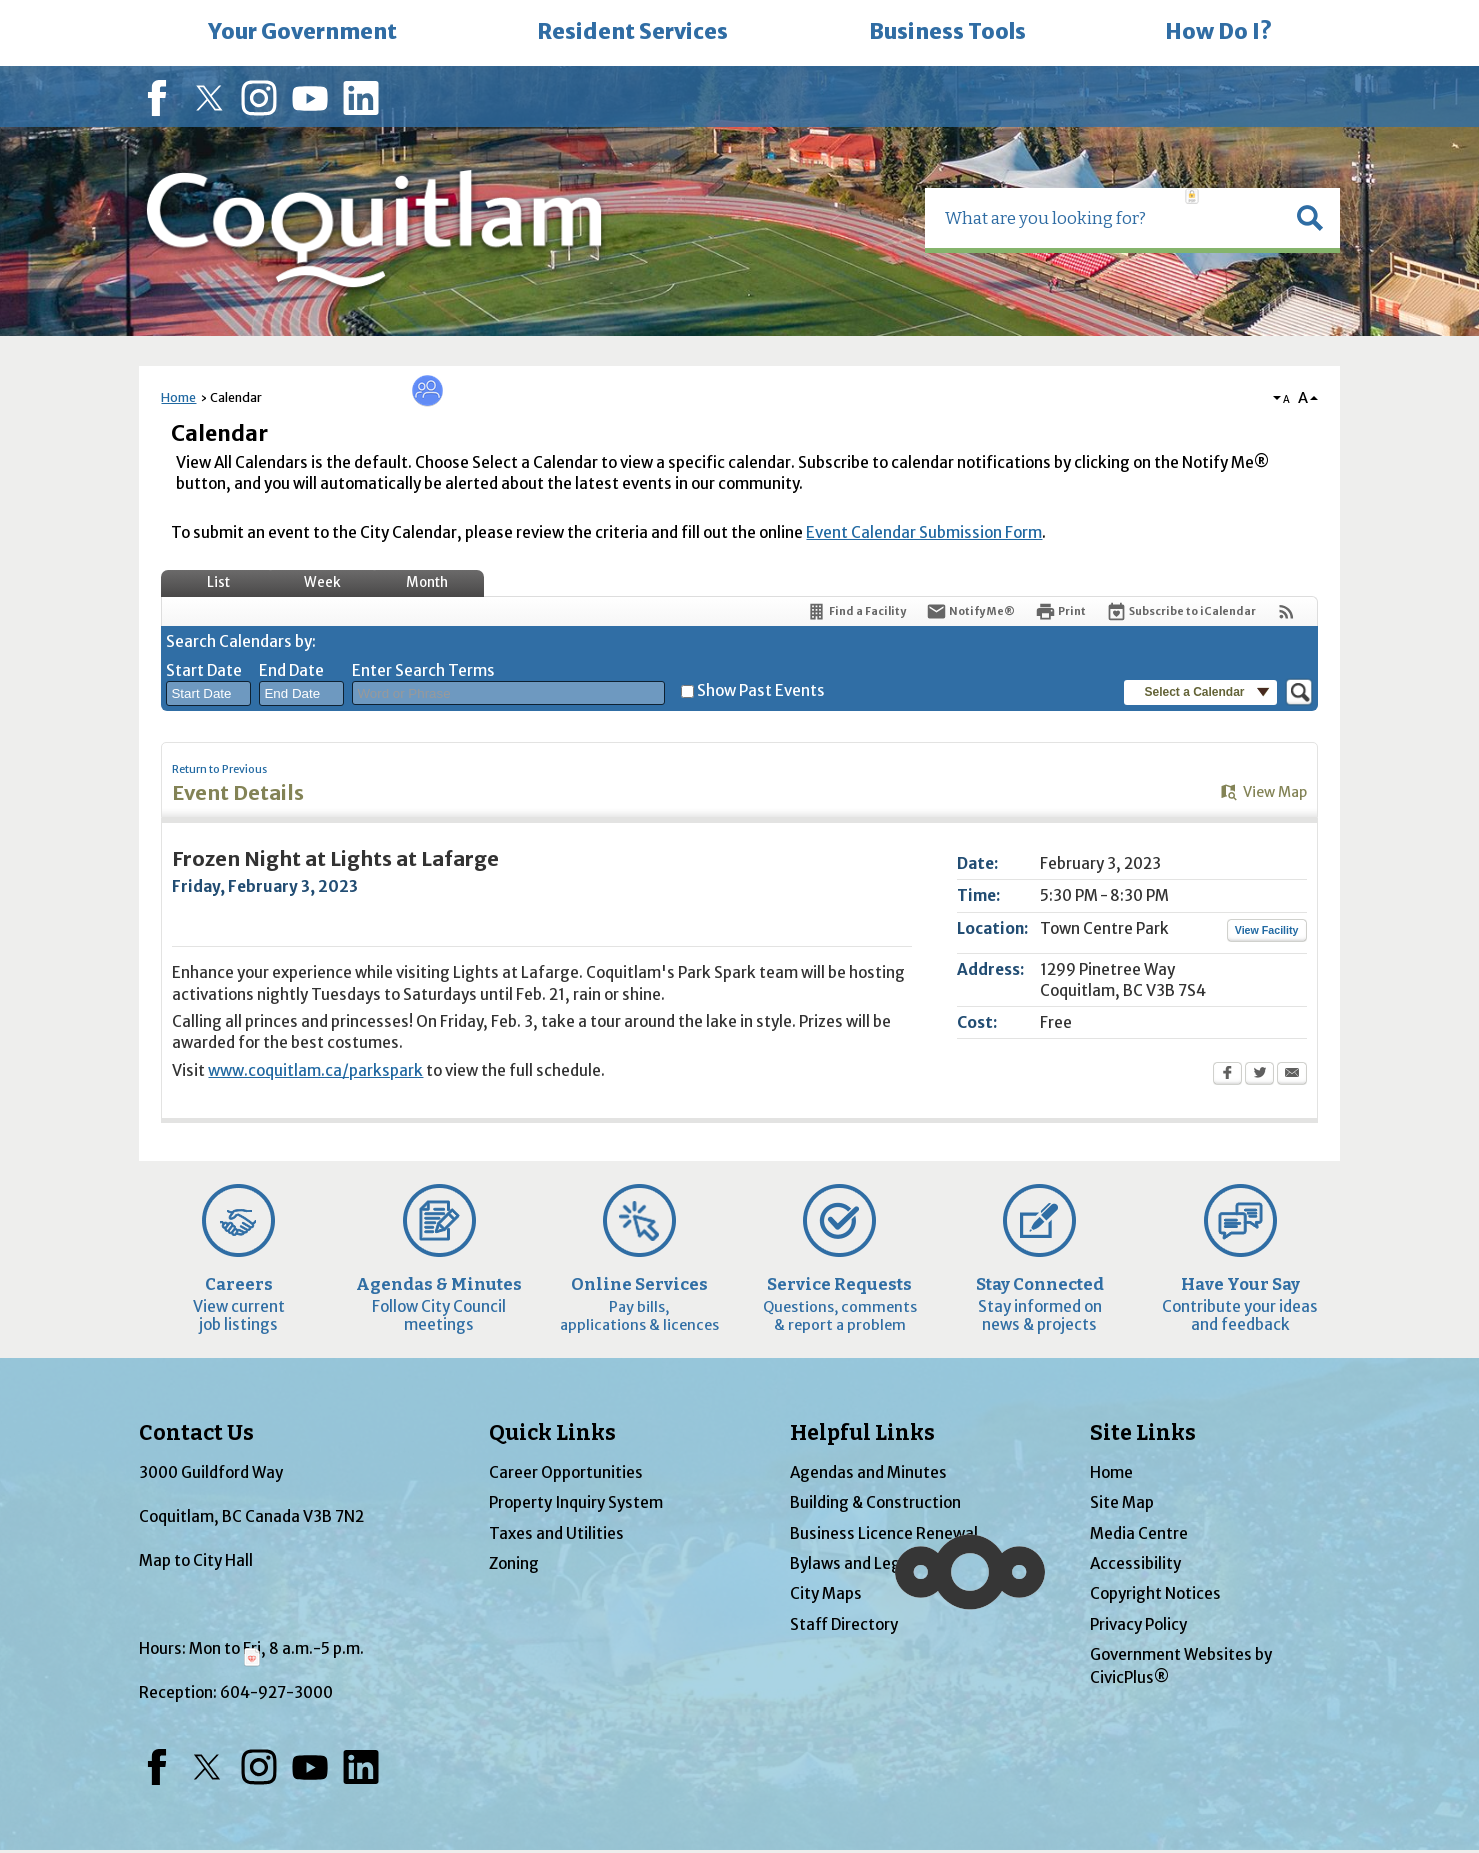 This screenshot has height=1853, width=1479. What do you see at coordinates (427, 390) in the screenshot?
I see `manage user accounts and settings` at bounding box center [427, 390].